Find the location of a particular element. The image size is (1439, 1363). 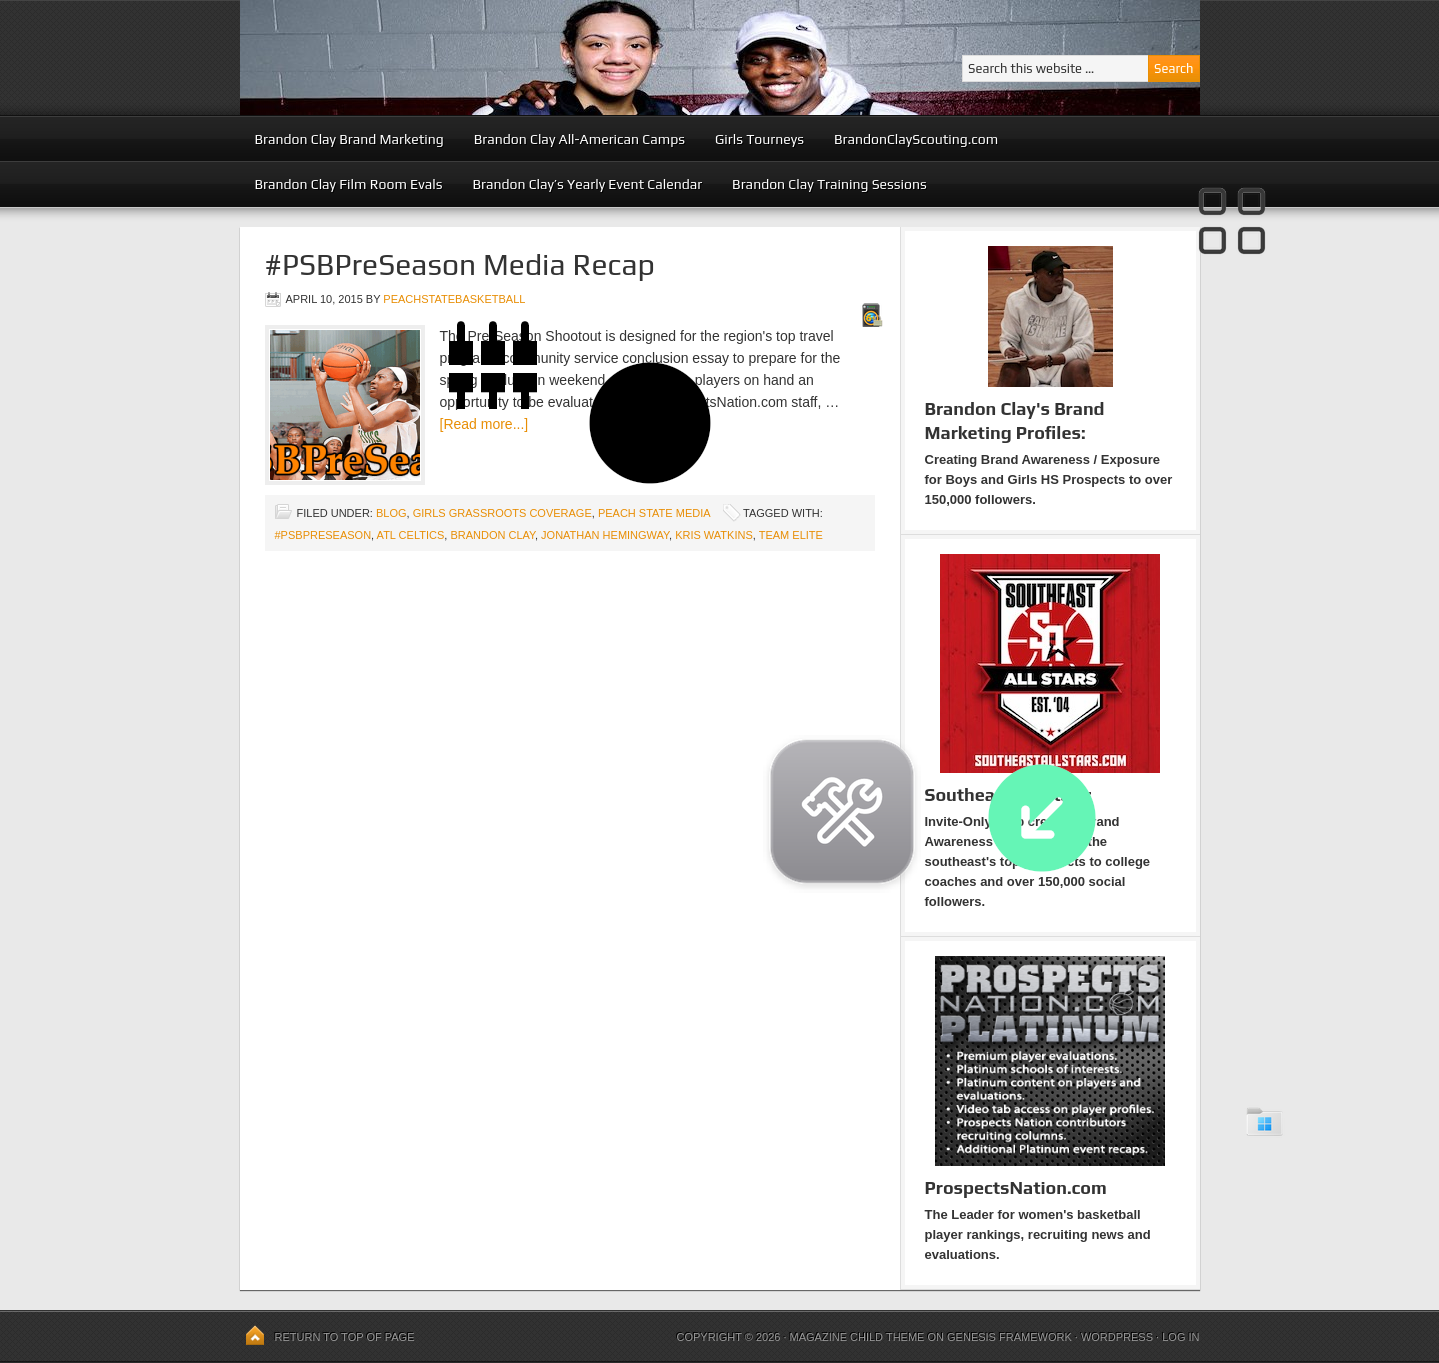

locked RAID 6+ storage array is located at coordinates (871, 315).